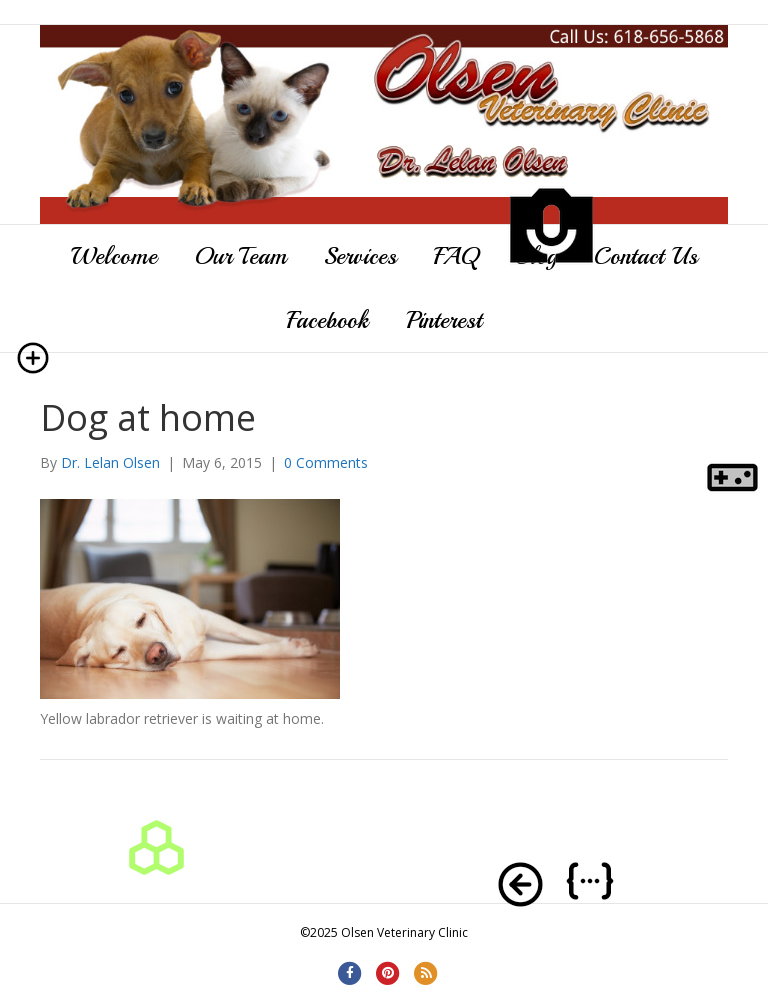 This screenshot has width=768, height=995. I want to click on access games or gaming features, so click(732, 477).